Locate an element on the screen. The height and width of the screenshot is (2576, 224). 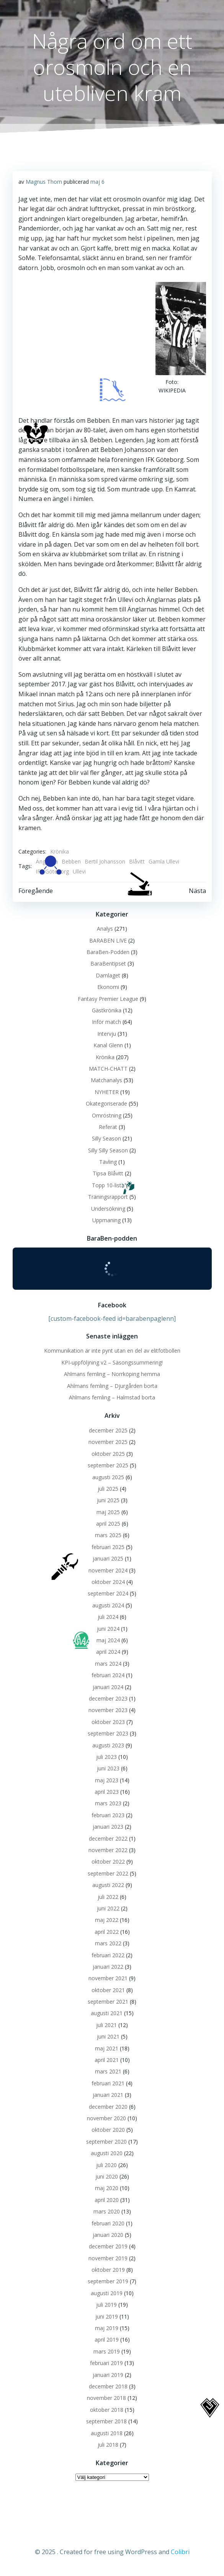
indicates a rare or valuable in-game resource is located at coordinates (210, 2408).